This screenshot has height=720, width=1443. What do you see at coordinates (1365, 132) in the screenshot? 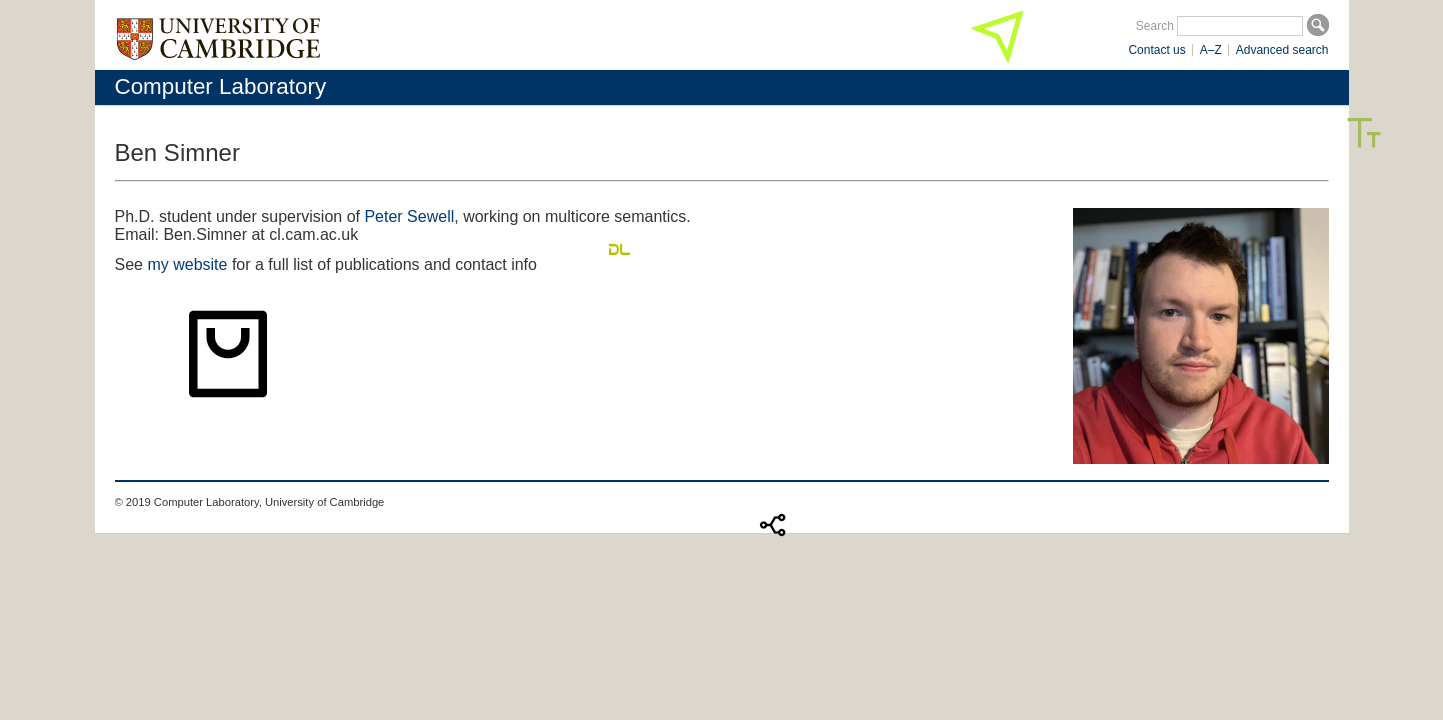
I see `adjust text size settings` at bounding box center [1365, 132].